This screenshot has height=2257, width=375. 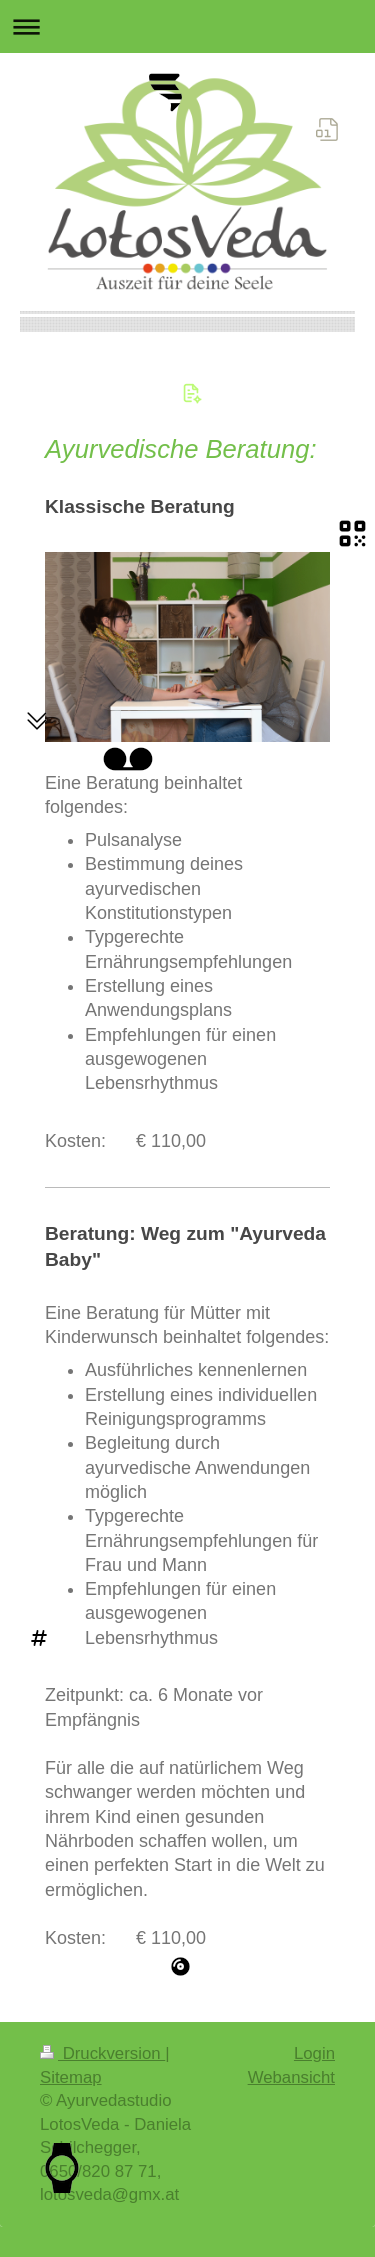 What do you see at coordinates (165, 92) in the screenshot?
I see `indicates severe weather alert or tornado warning` at bounding box center [165, 92].